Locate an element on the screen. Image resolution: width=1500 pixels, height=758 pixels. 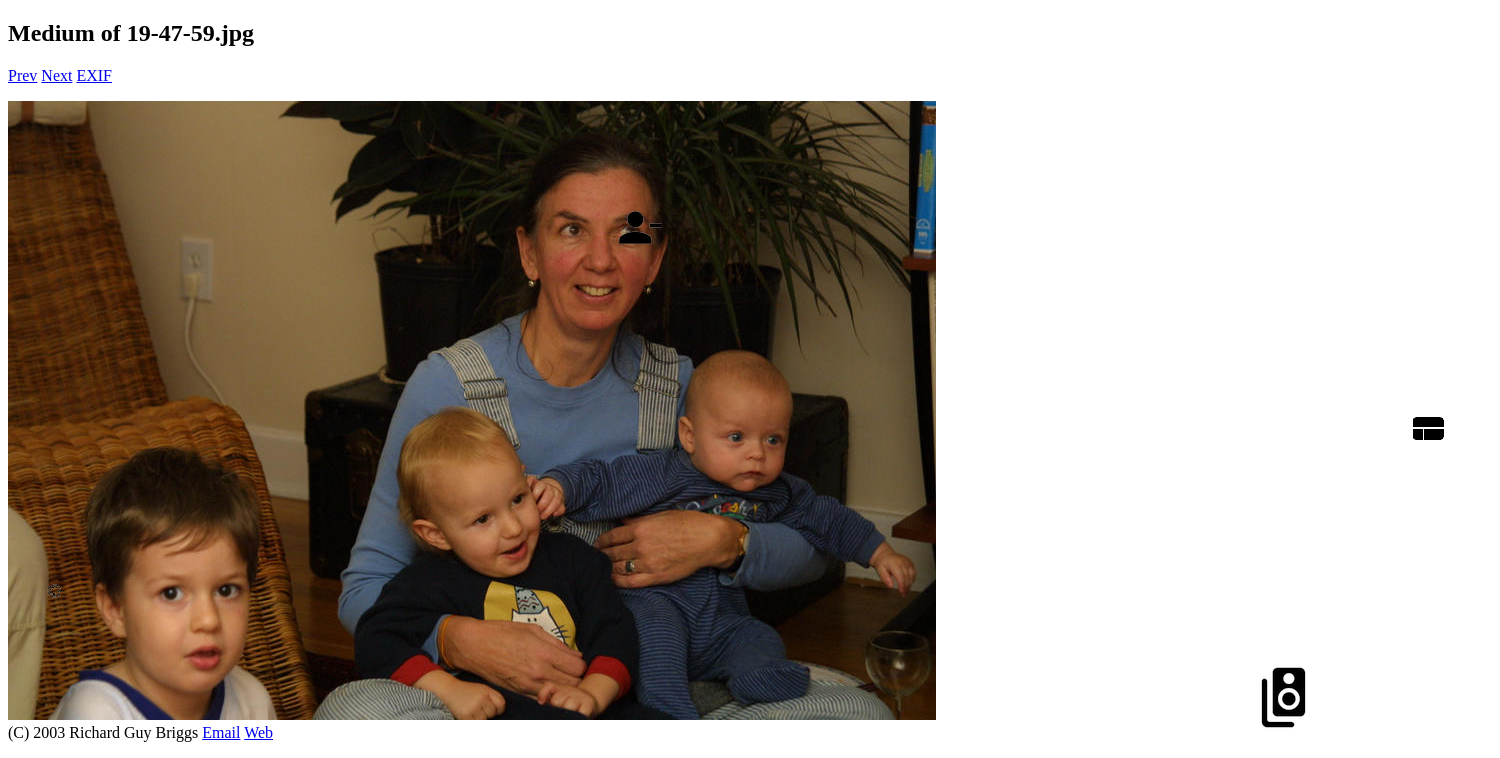
access speaker group settings is located at coordinates (1283, 697).